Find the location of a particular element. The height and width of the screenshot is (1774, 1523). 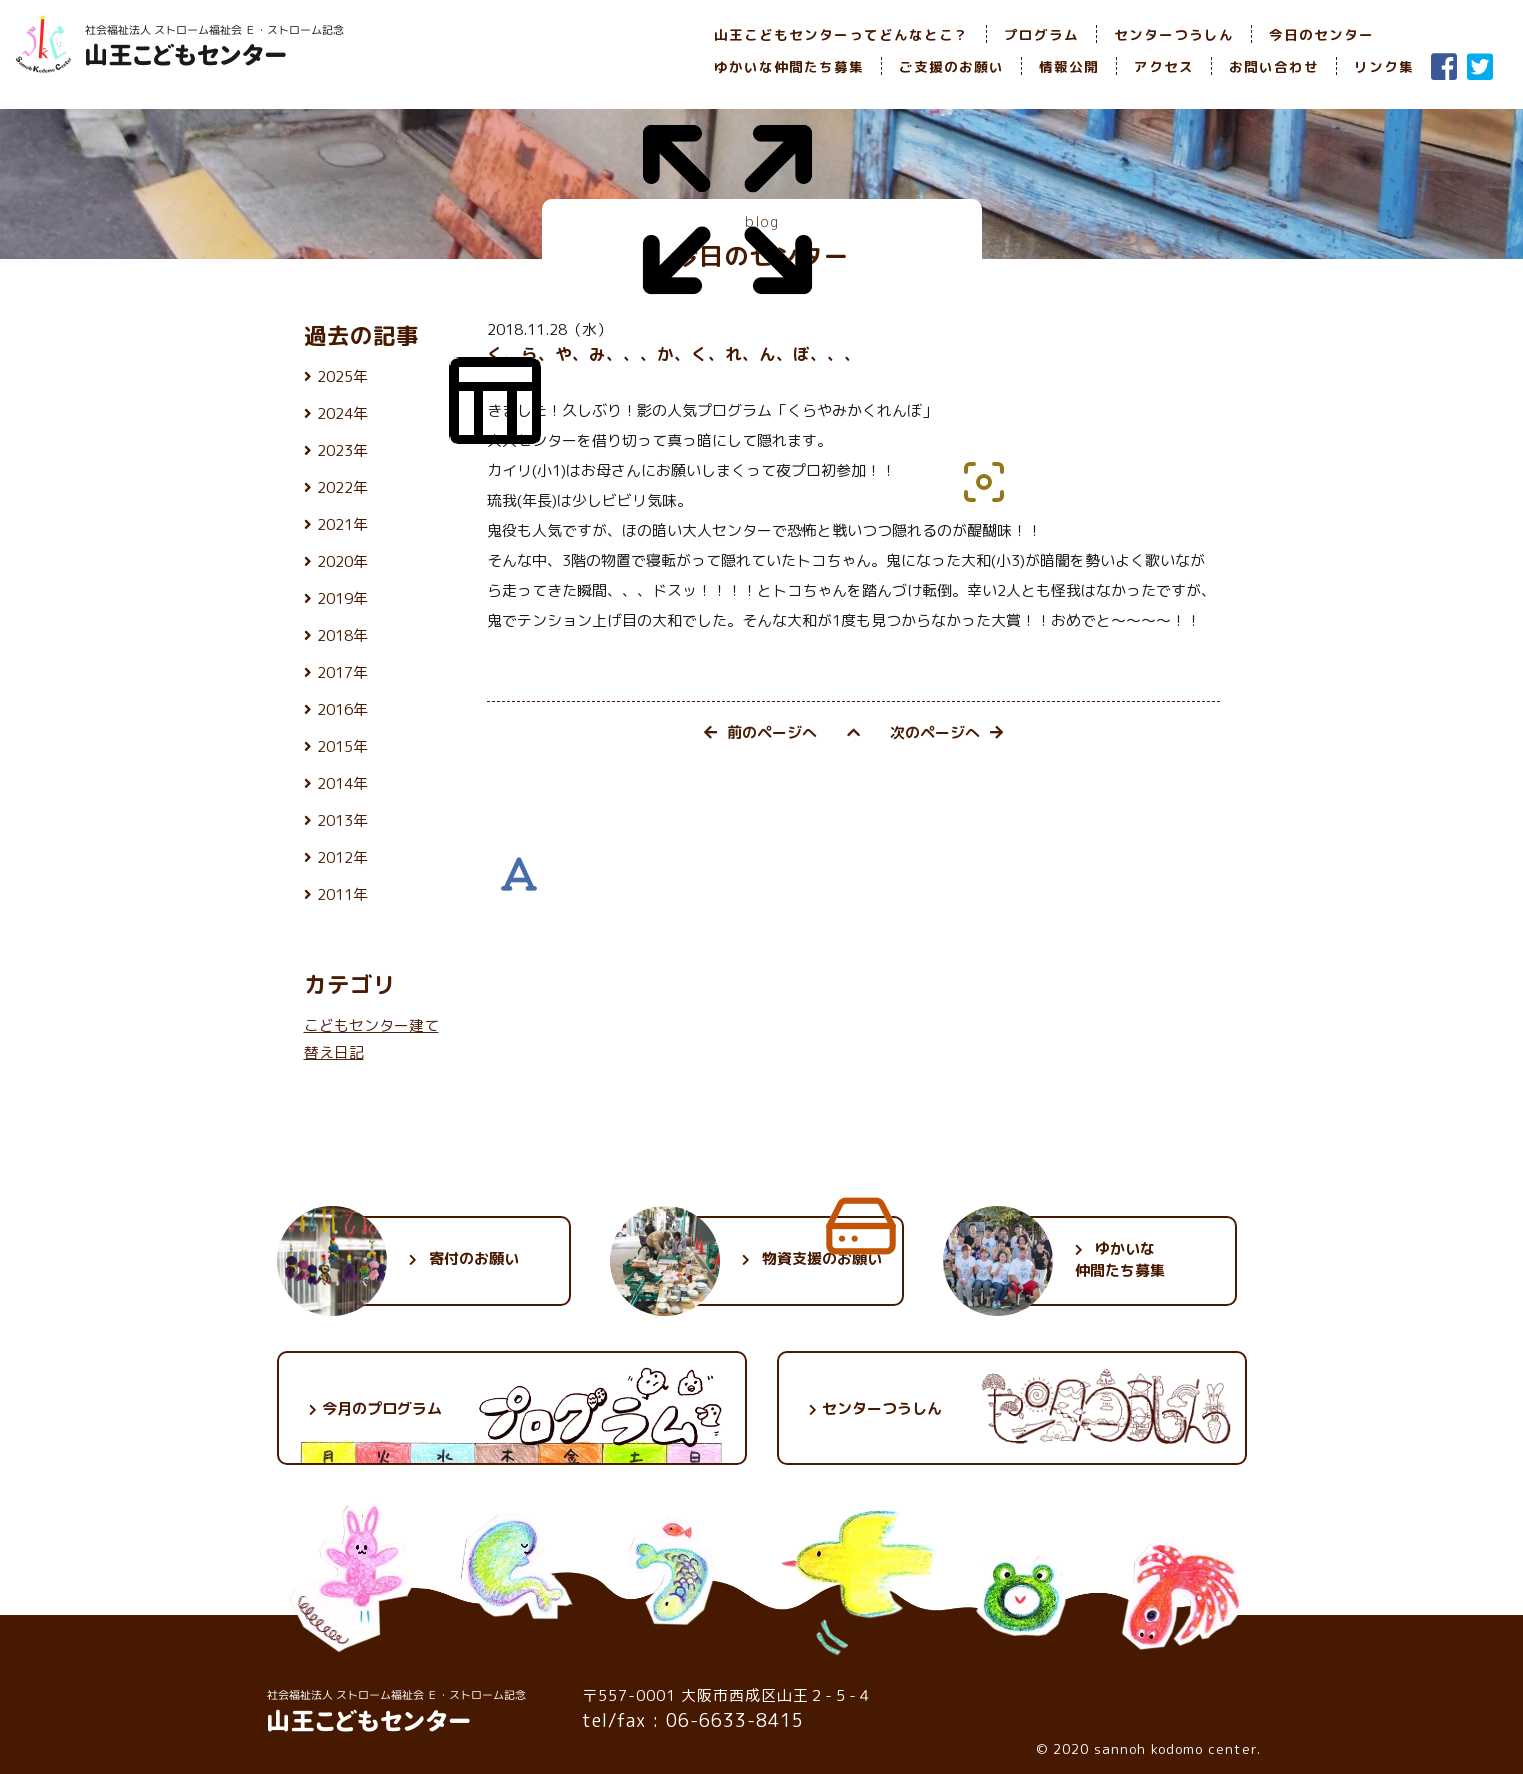

expand to fullscreen mode is located at coordinates (727, 209).